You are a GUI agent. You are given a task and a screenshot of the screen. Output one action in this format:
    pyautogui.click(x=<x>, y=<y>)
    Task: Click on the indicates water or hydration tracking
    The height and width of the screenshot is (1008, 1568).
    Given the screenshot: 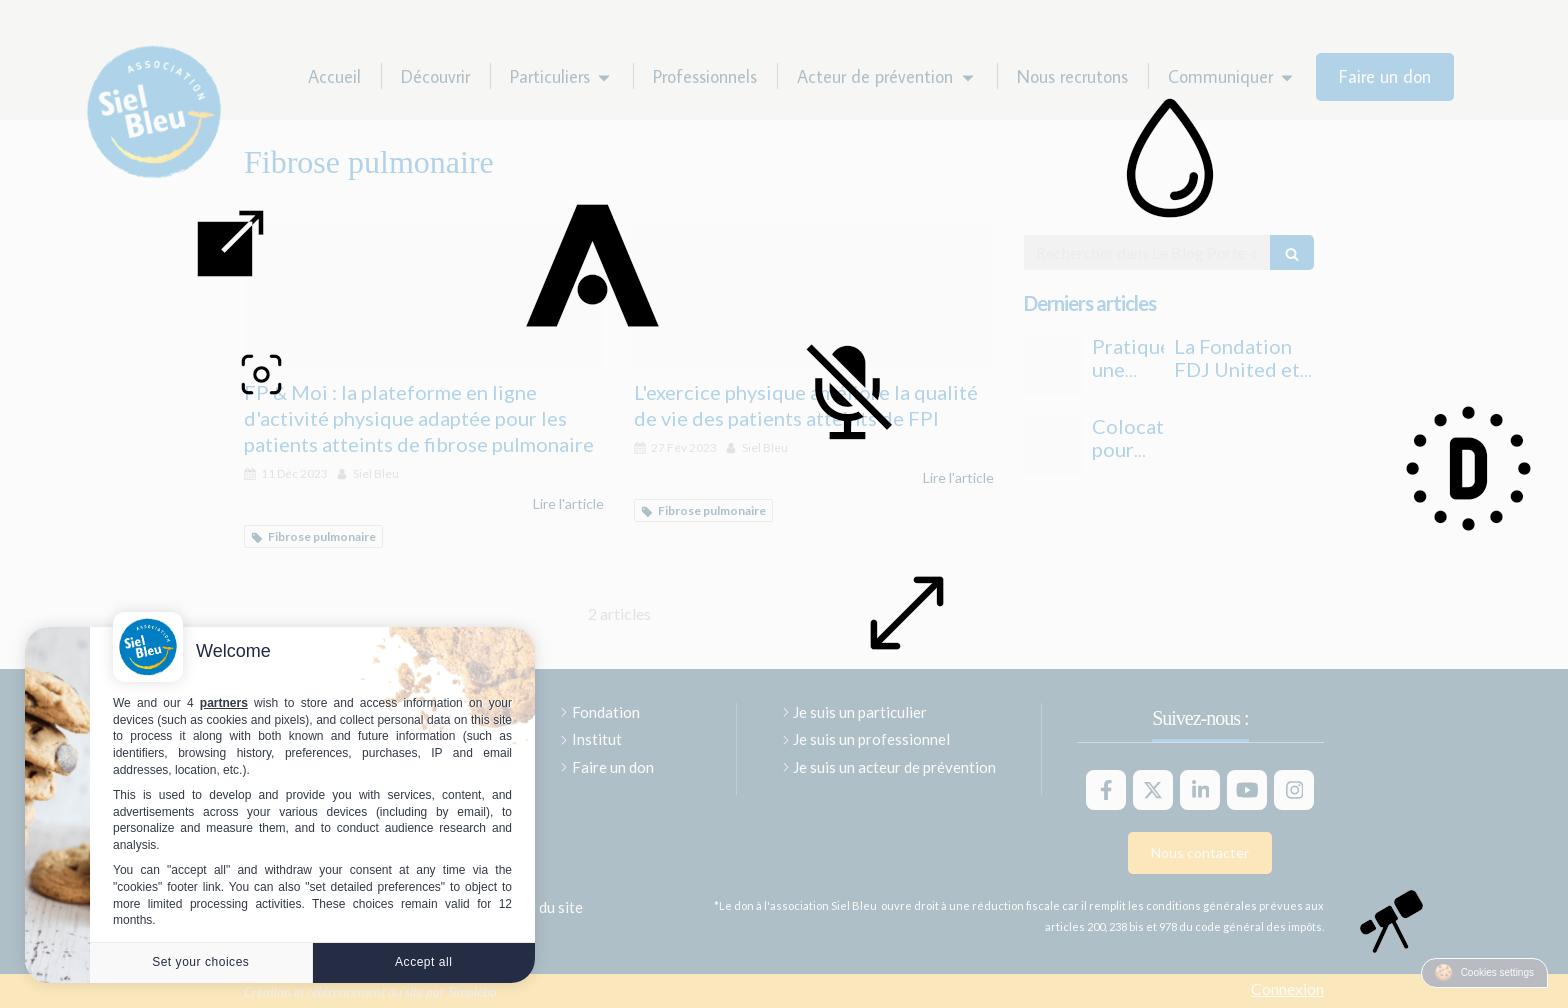 What is the action you would take?
    pyautogui.click(x=1170, y=157)
    